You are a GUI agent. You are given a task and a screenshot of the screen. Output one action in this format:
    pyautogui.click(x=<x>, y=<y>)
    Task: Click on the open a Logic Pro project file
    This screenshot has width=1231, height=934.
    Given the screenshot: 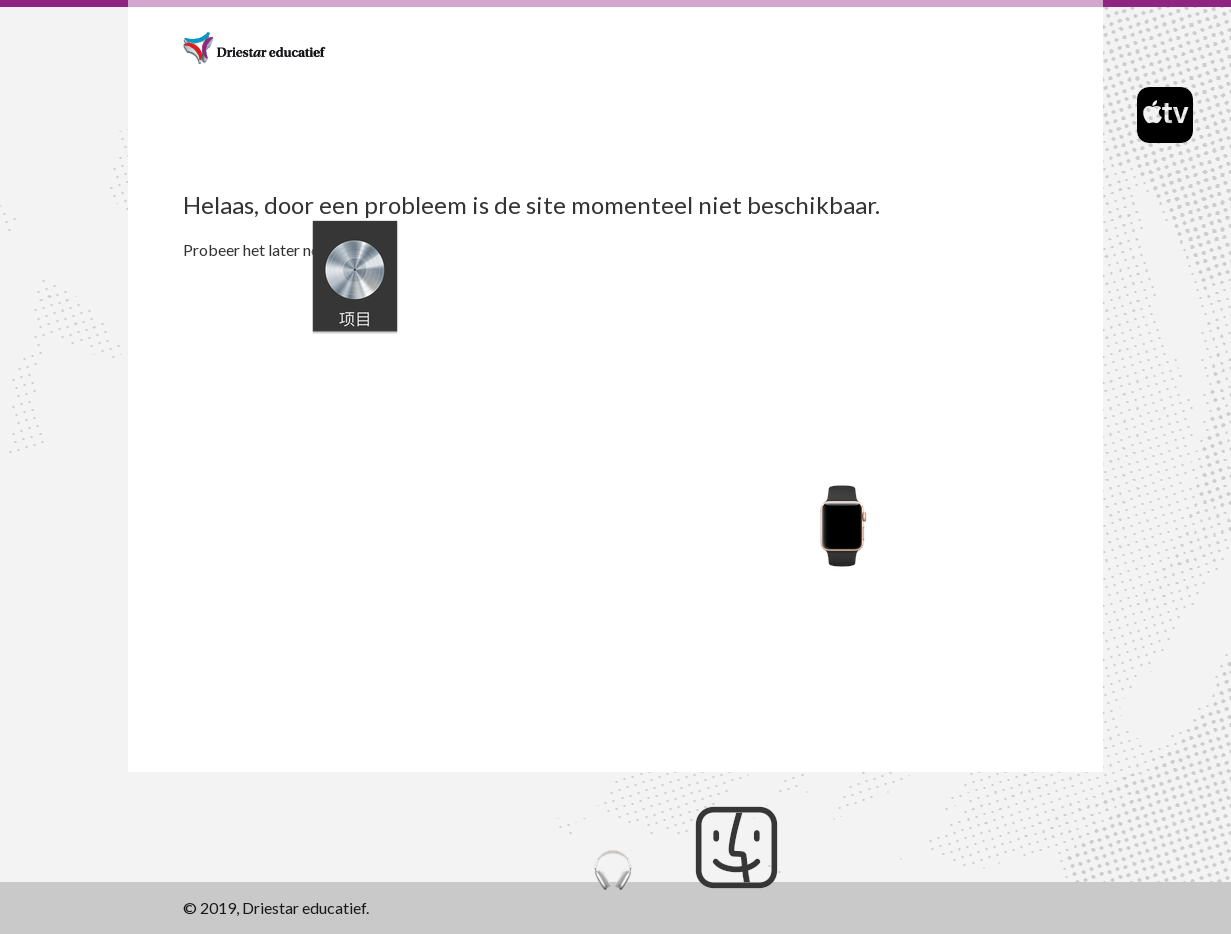 What is the action you would take?
    pyautogui.click(x=355, y=279)
    